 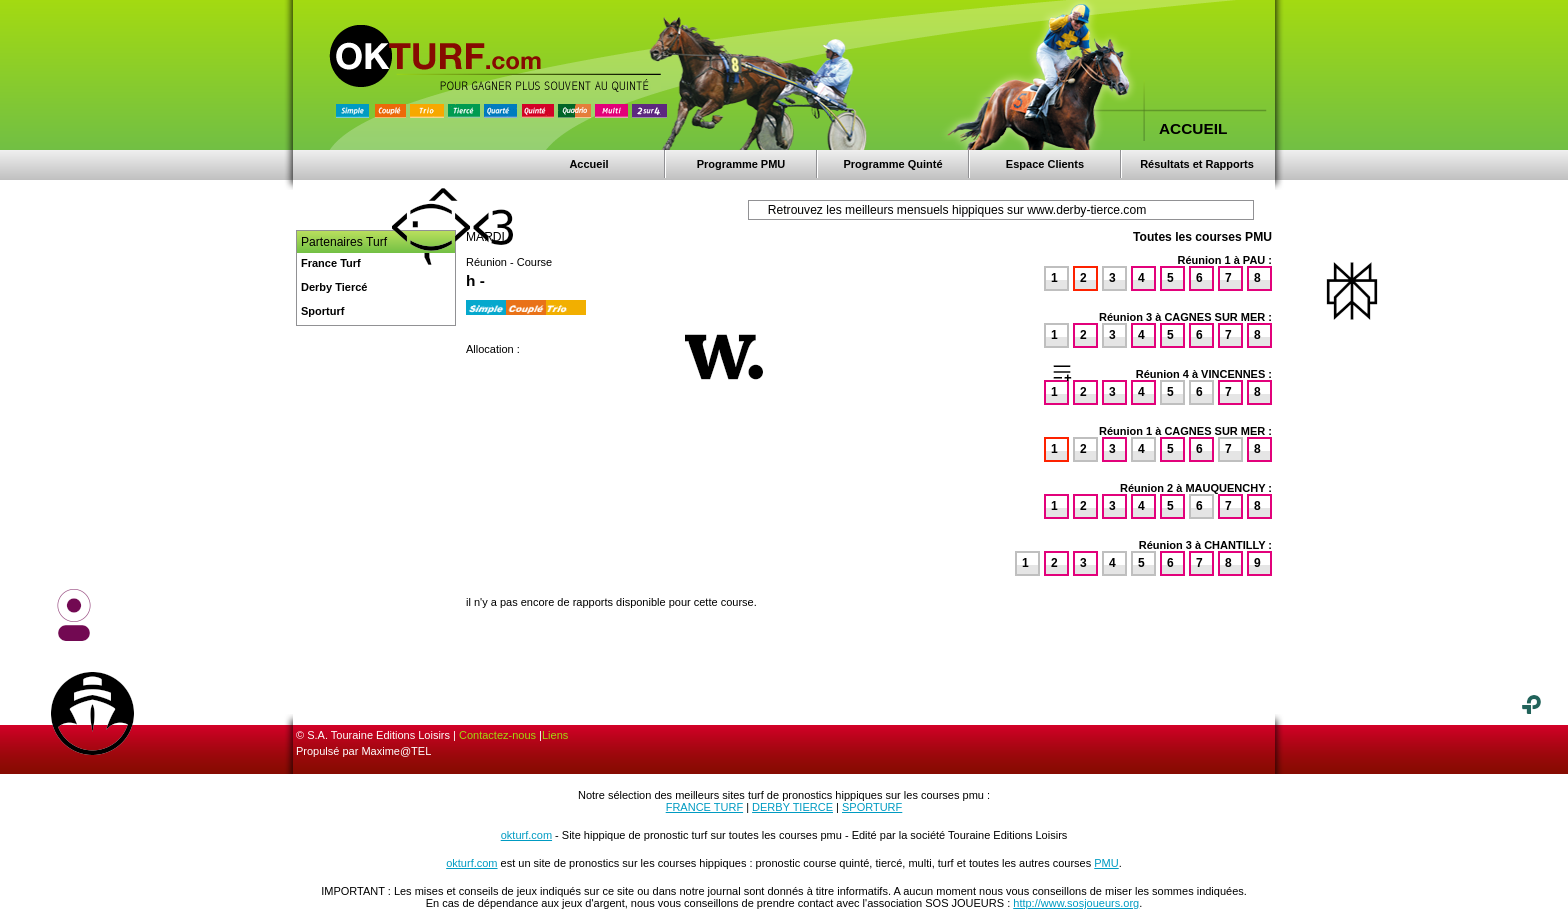 I want to click on daisyUI component library logo, so click(x=74, y=615).